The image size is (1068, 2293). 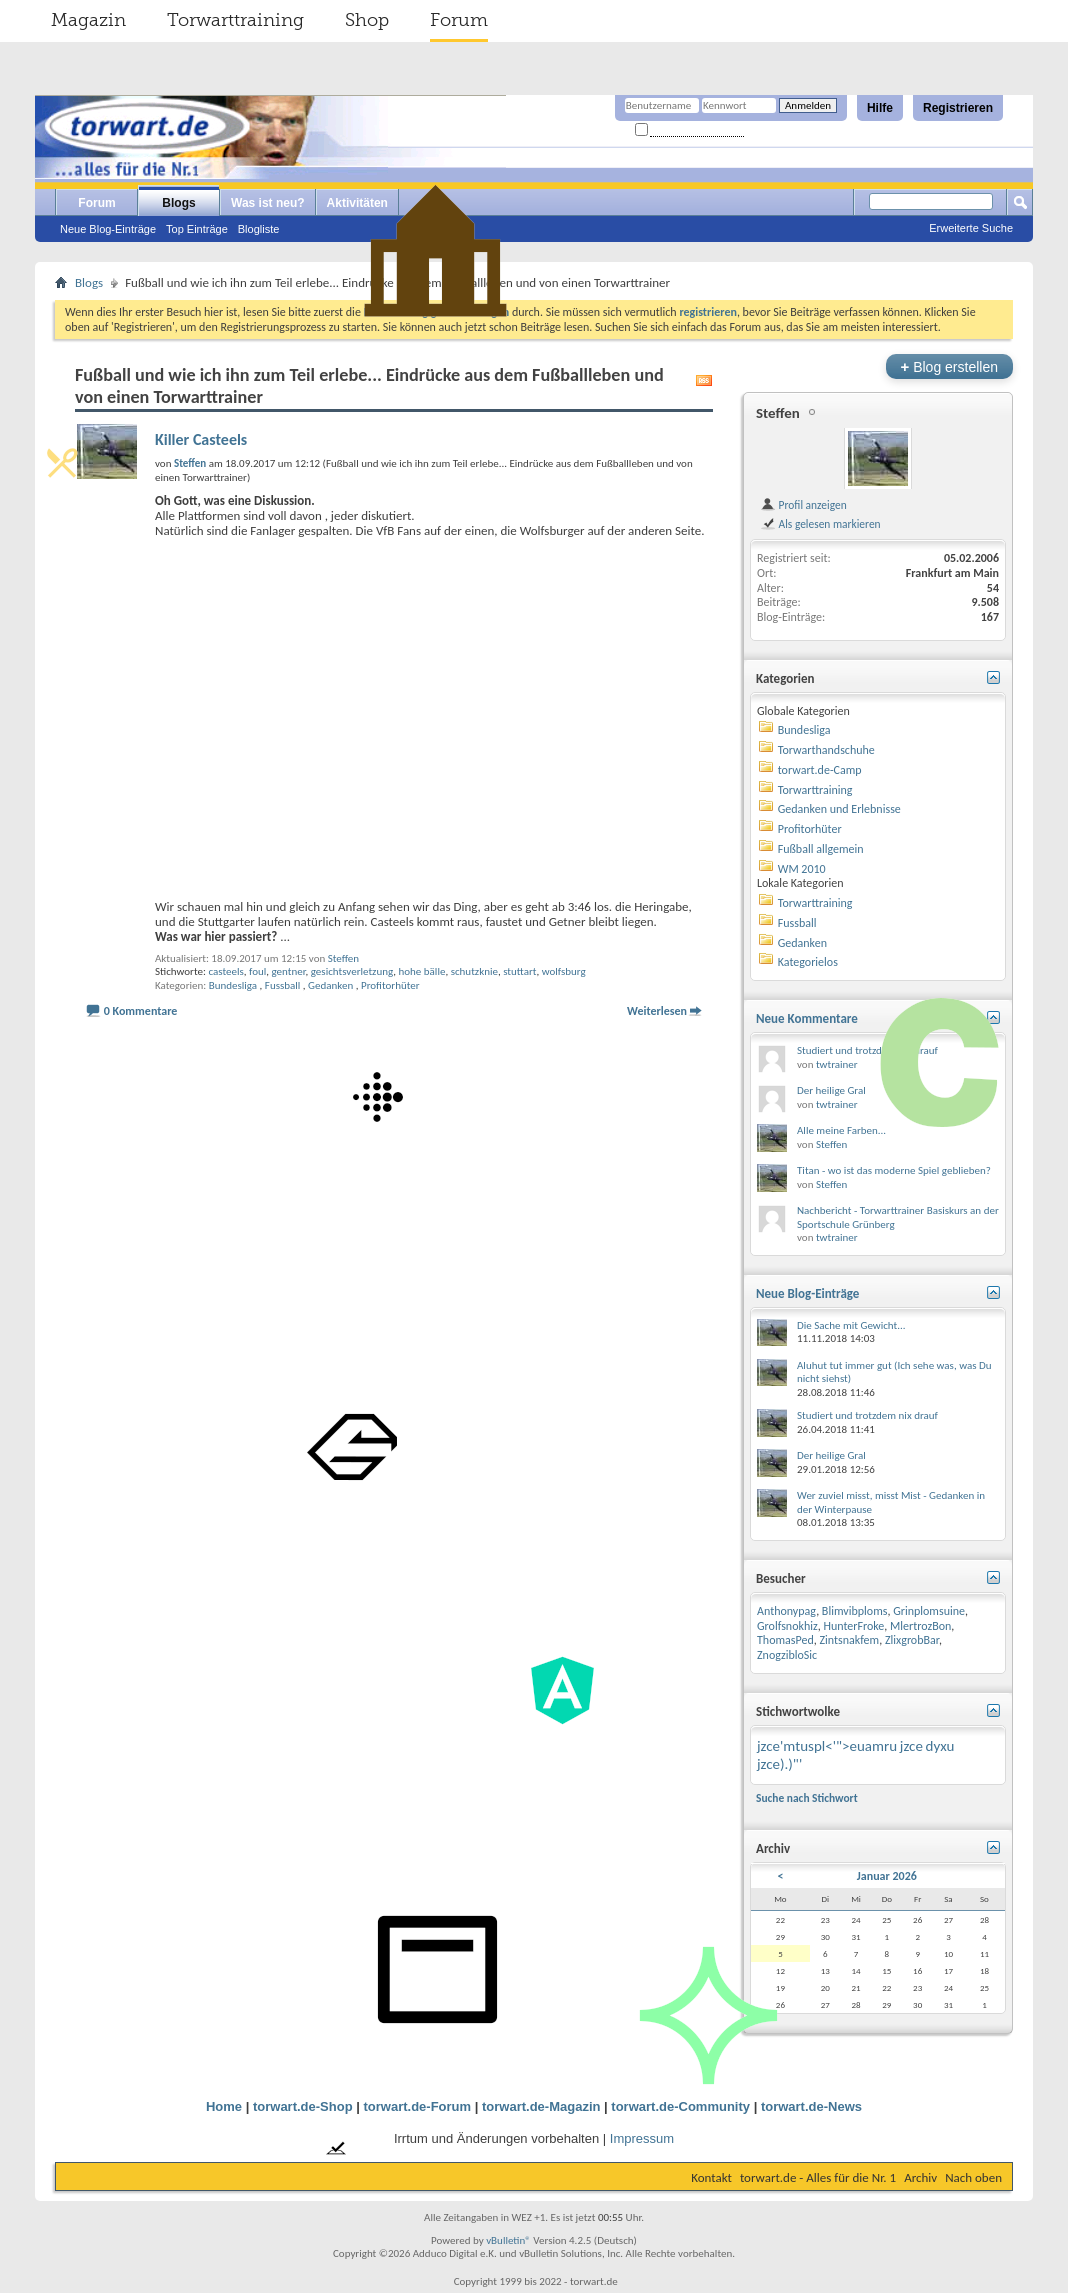 I want to click on open Google Gemini AI assistant, so click(x=708, y=2015).